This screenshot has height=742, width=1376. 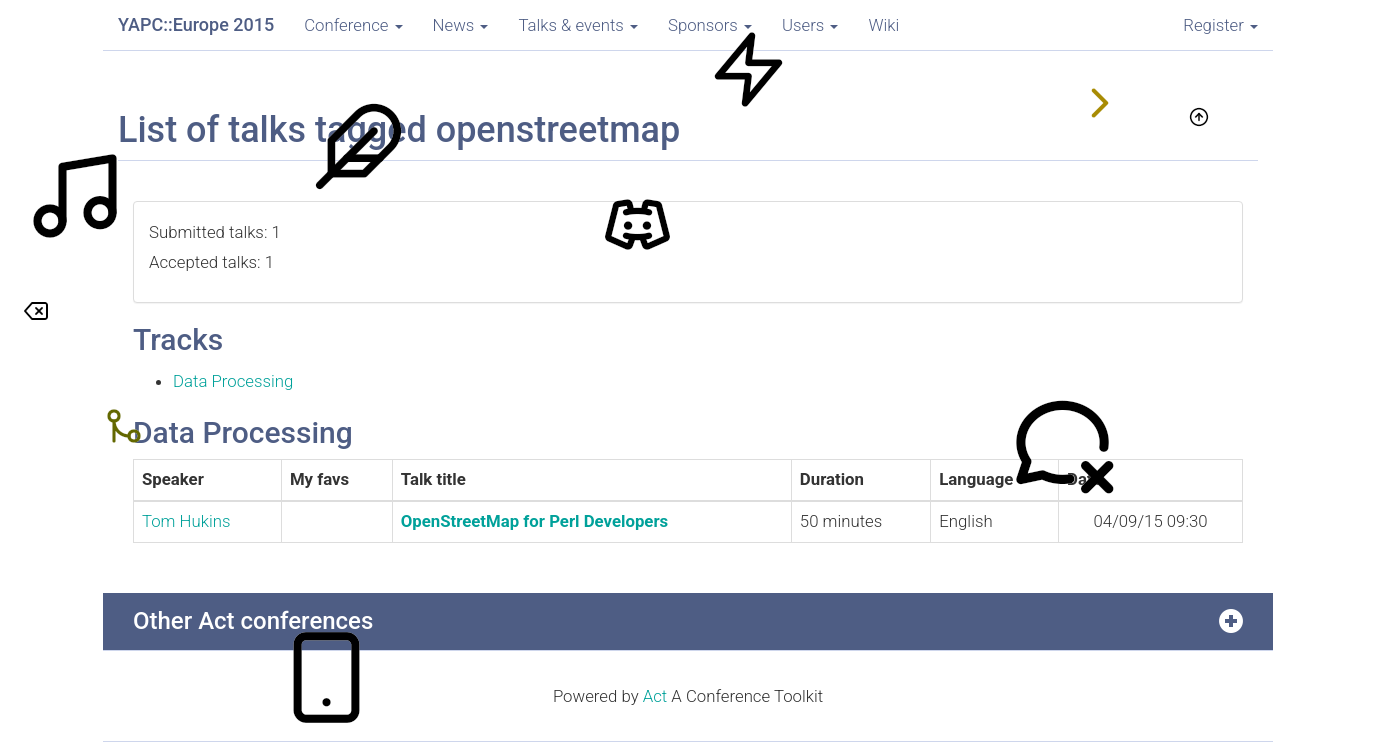 I want to click on delete a tag or label, so click(x=36, y=311).